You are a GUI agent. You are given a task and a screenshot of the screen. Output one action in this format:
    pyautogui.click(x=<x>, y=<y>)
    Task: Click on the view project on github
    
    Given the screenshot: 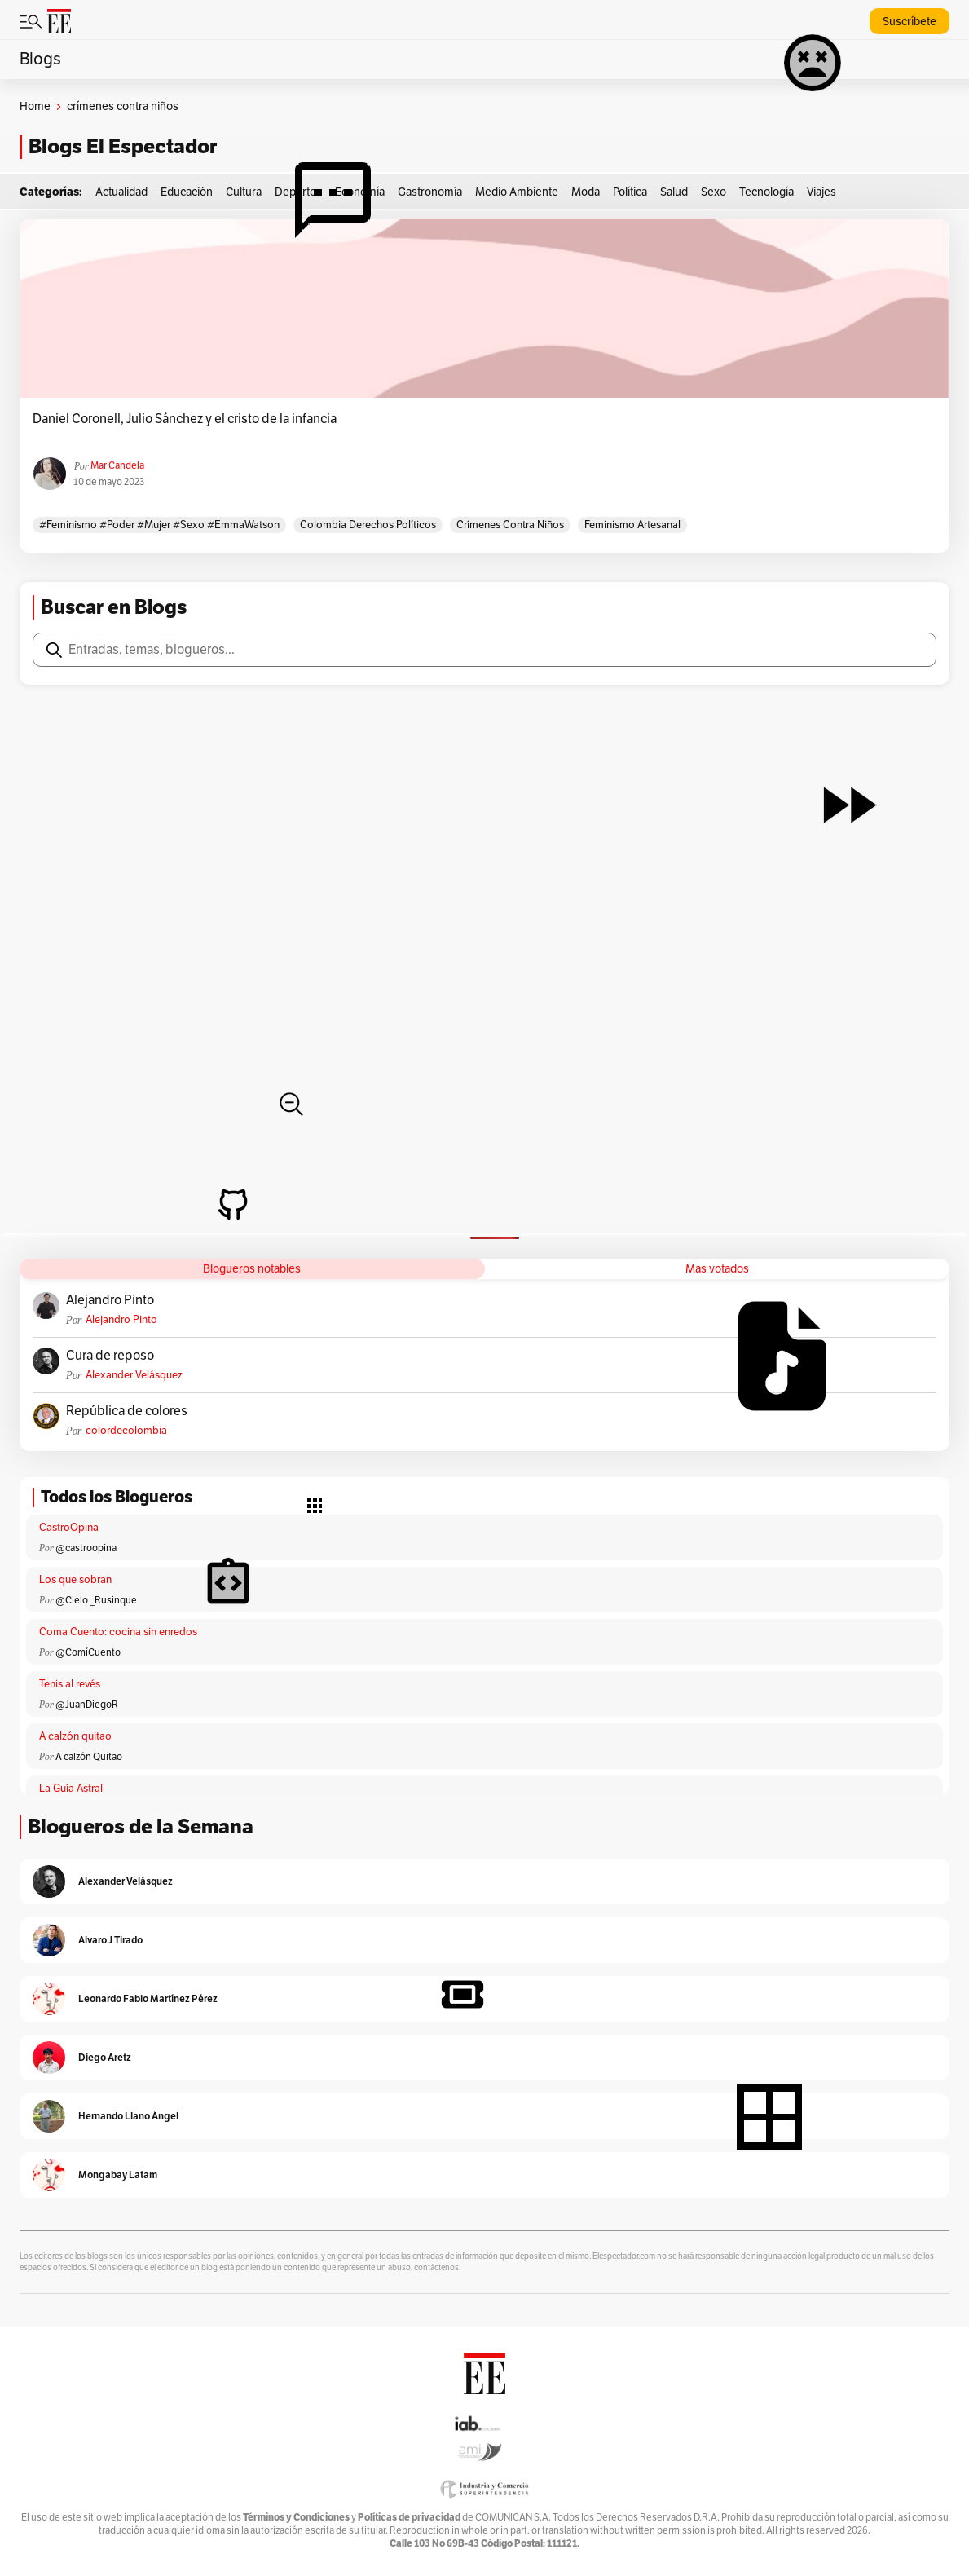 What is the action you would take?
    pyautogui.click(x=233, y=1204)
    